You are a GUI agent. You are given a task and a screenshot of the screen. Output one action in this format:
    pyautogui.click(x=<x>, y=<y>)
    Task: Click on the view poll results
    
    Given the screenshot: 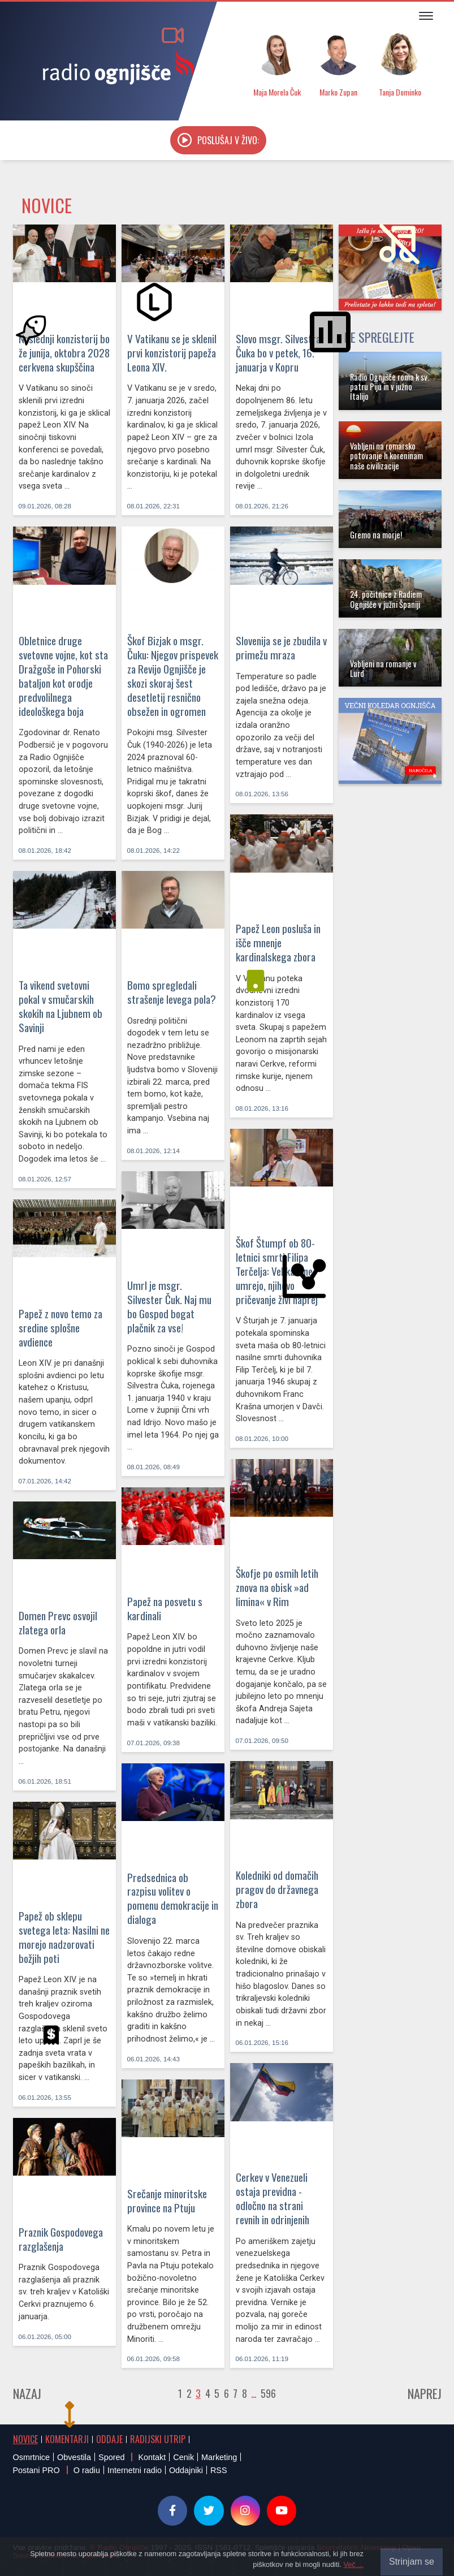 What is the action you would take?
    pyautogui.click(x=330, y=332)
    